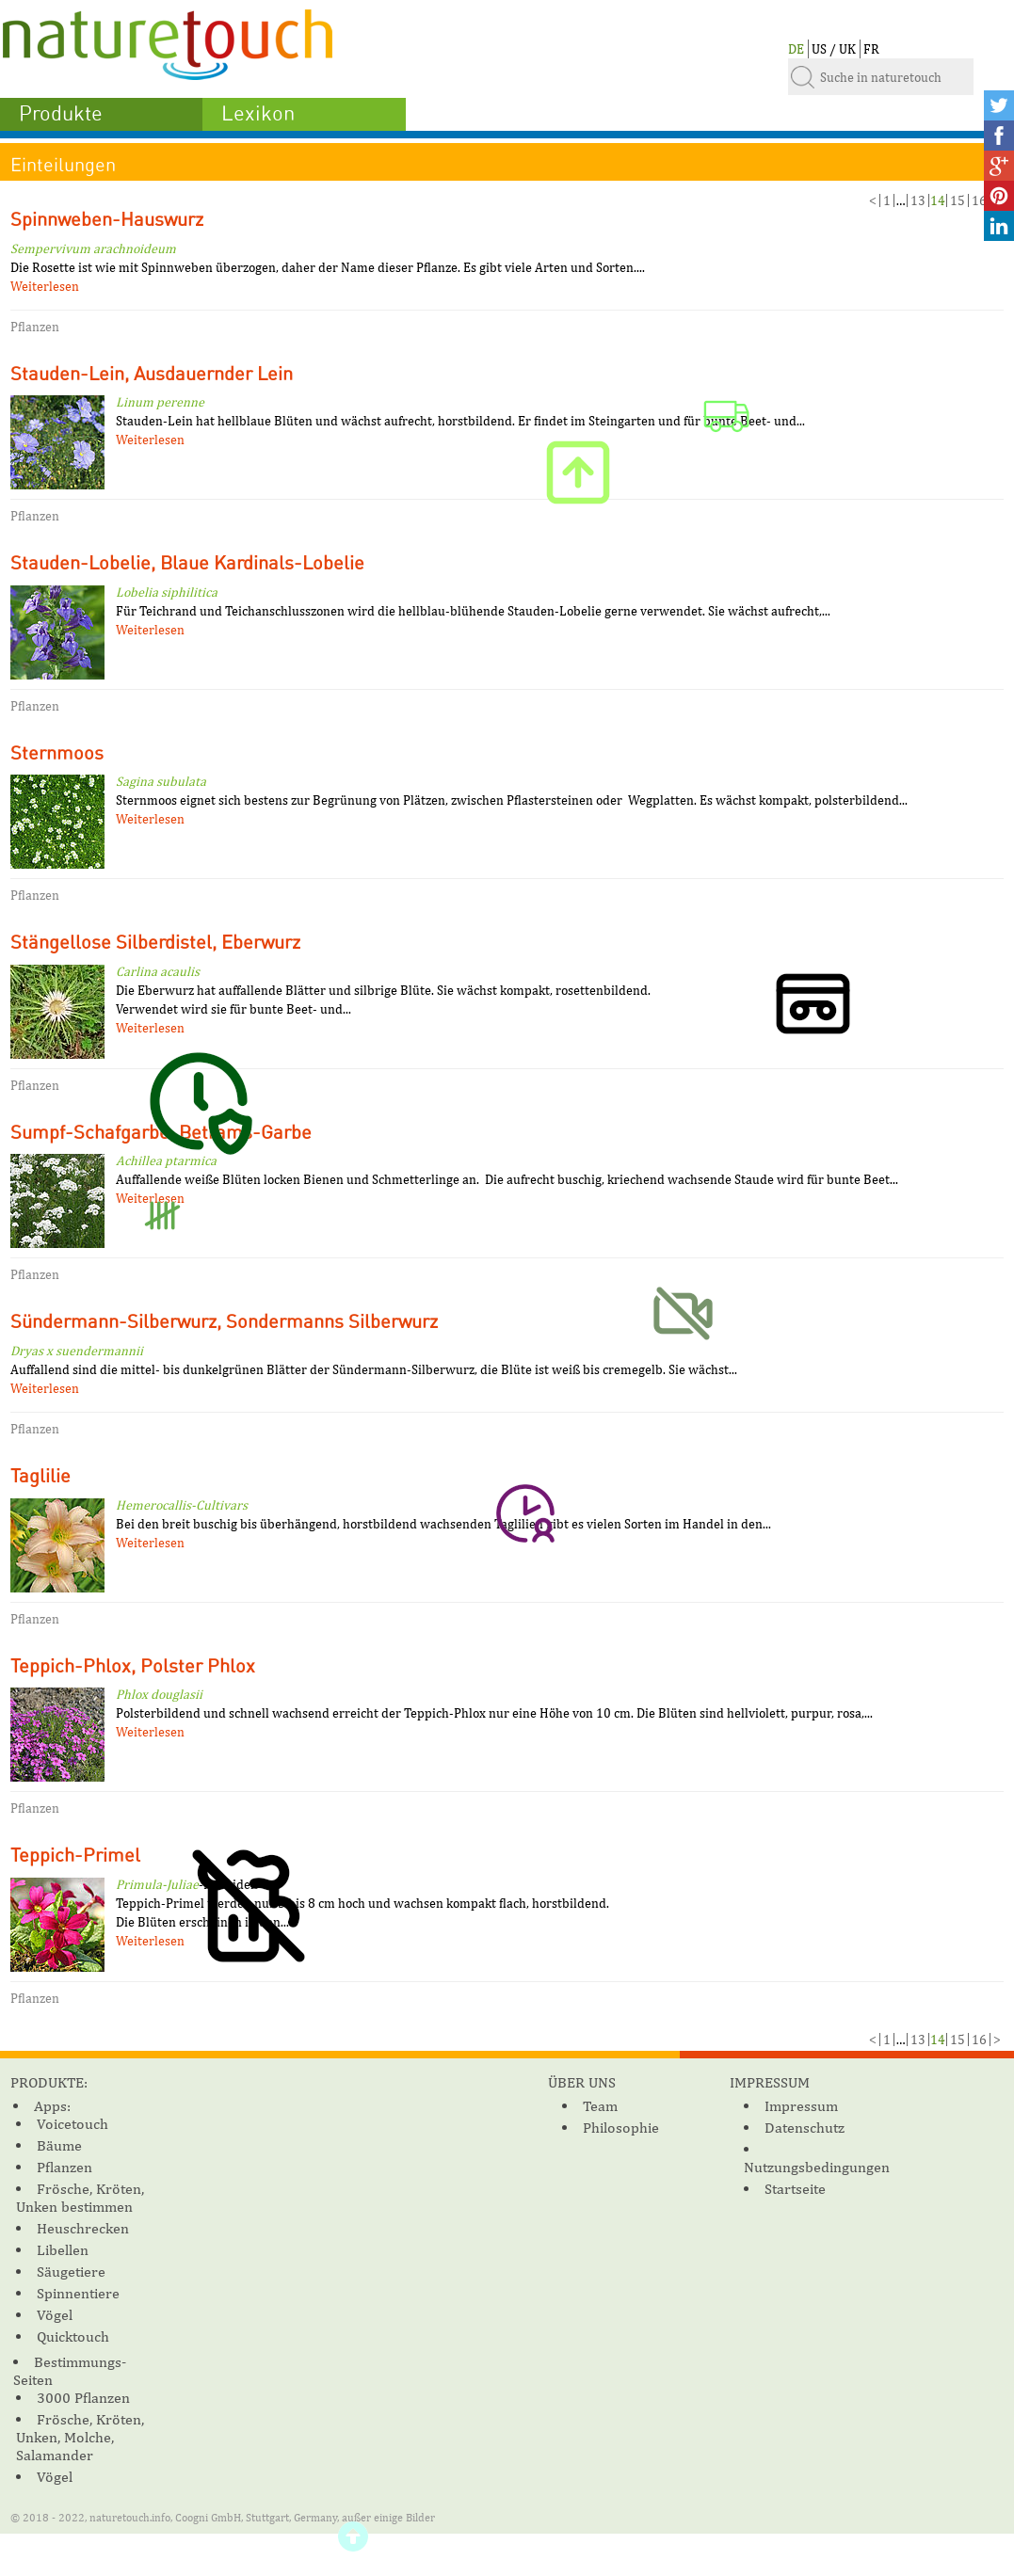  I want to click on video camera is turned off, so click(683, 1313).